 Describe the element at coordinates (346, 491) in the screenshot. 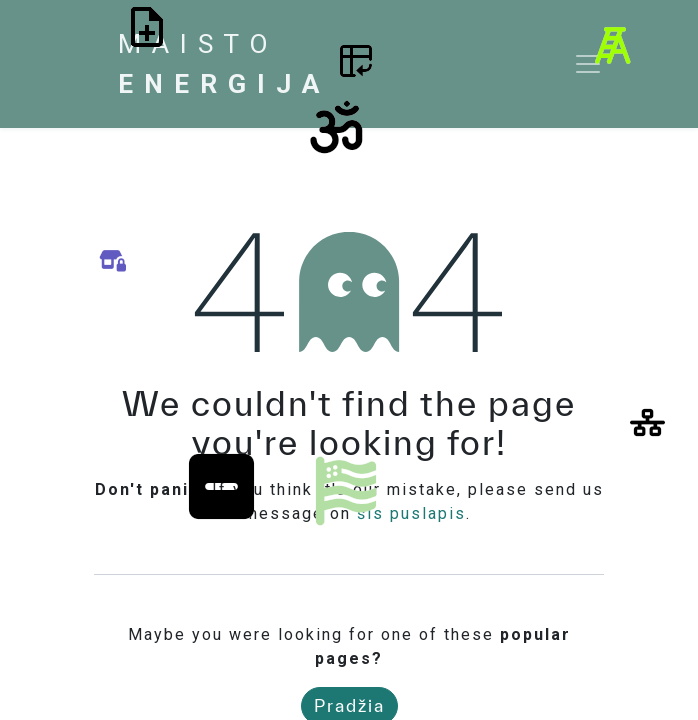

I see `select united states as your country` at that location.